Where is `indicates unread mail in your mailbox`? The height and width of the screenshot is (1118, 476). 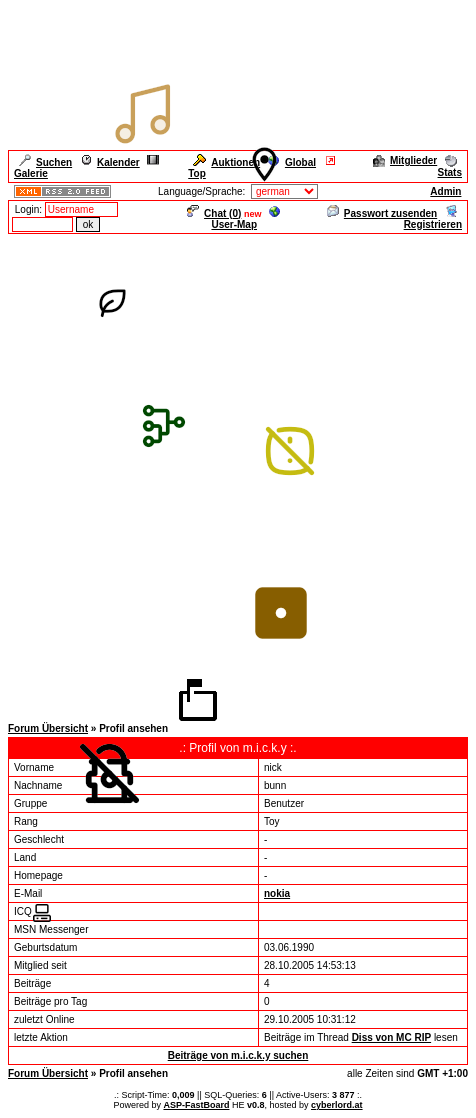
indicates unread mail in your mailbox is located at coordinates (198, 702).